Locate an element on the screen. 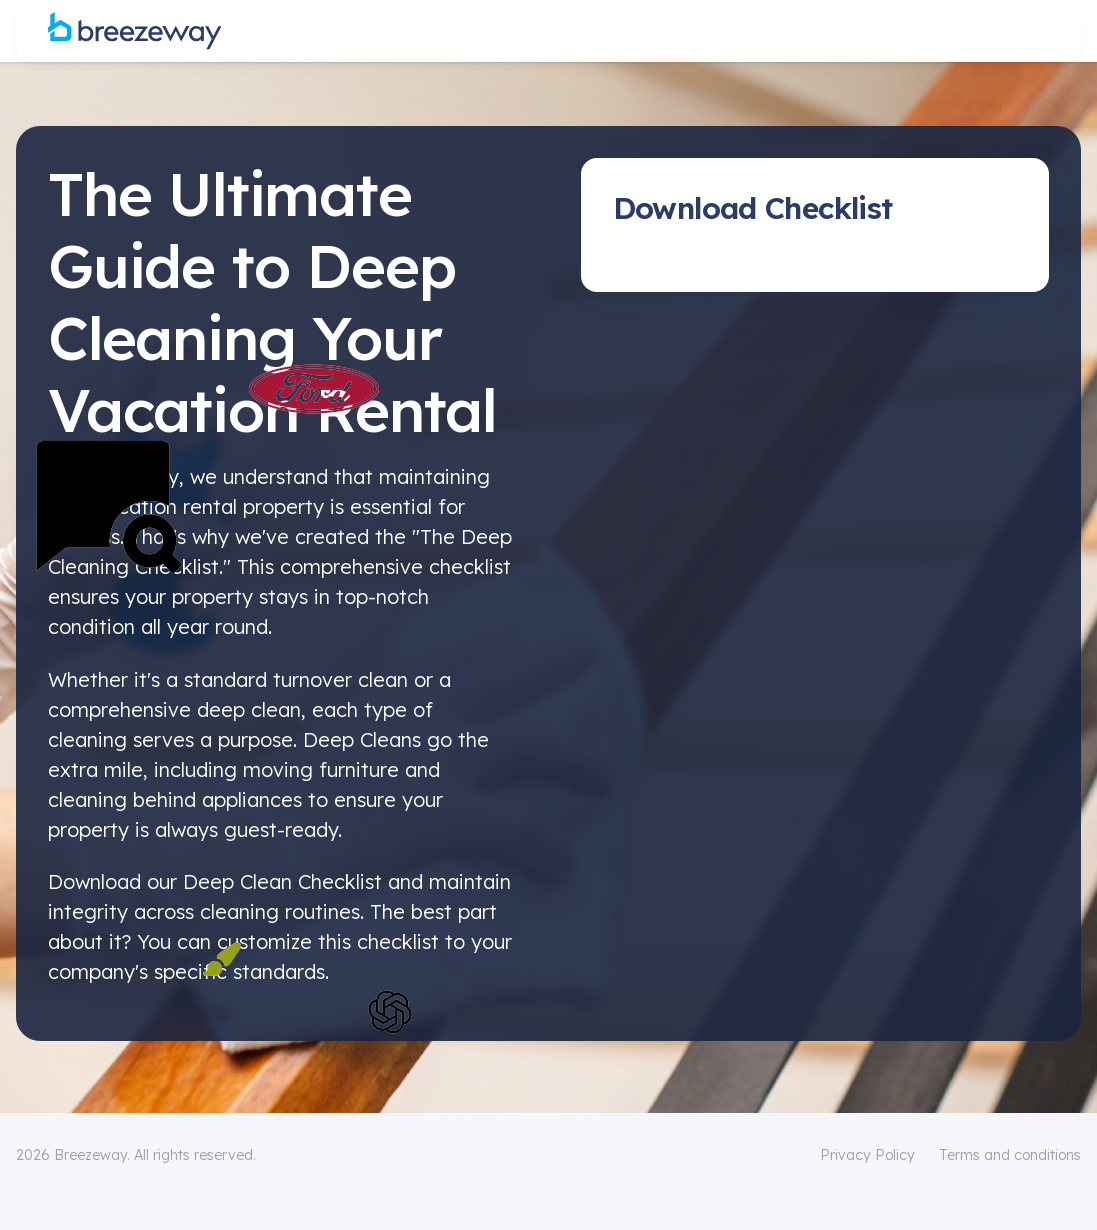 The height and width of the screenshot is (1230, 1097). OpenAI logo is located at coordinates (390, 1012).